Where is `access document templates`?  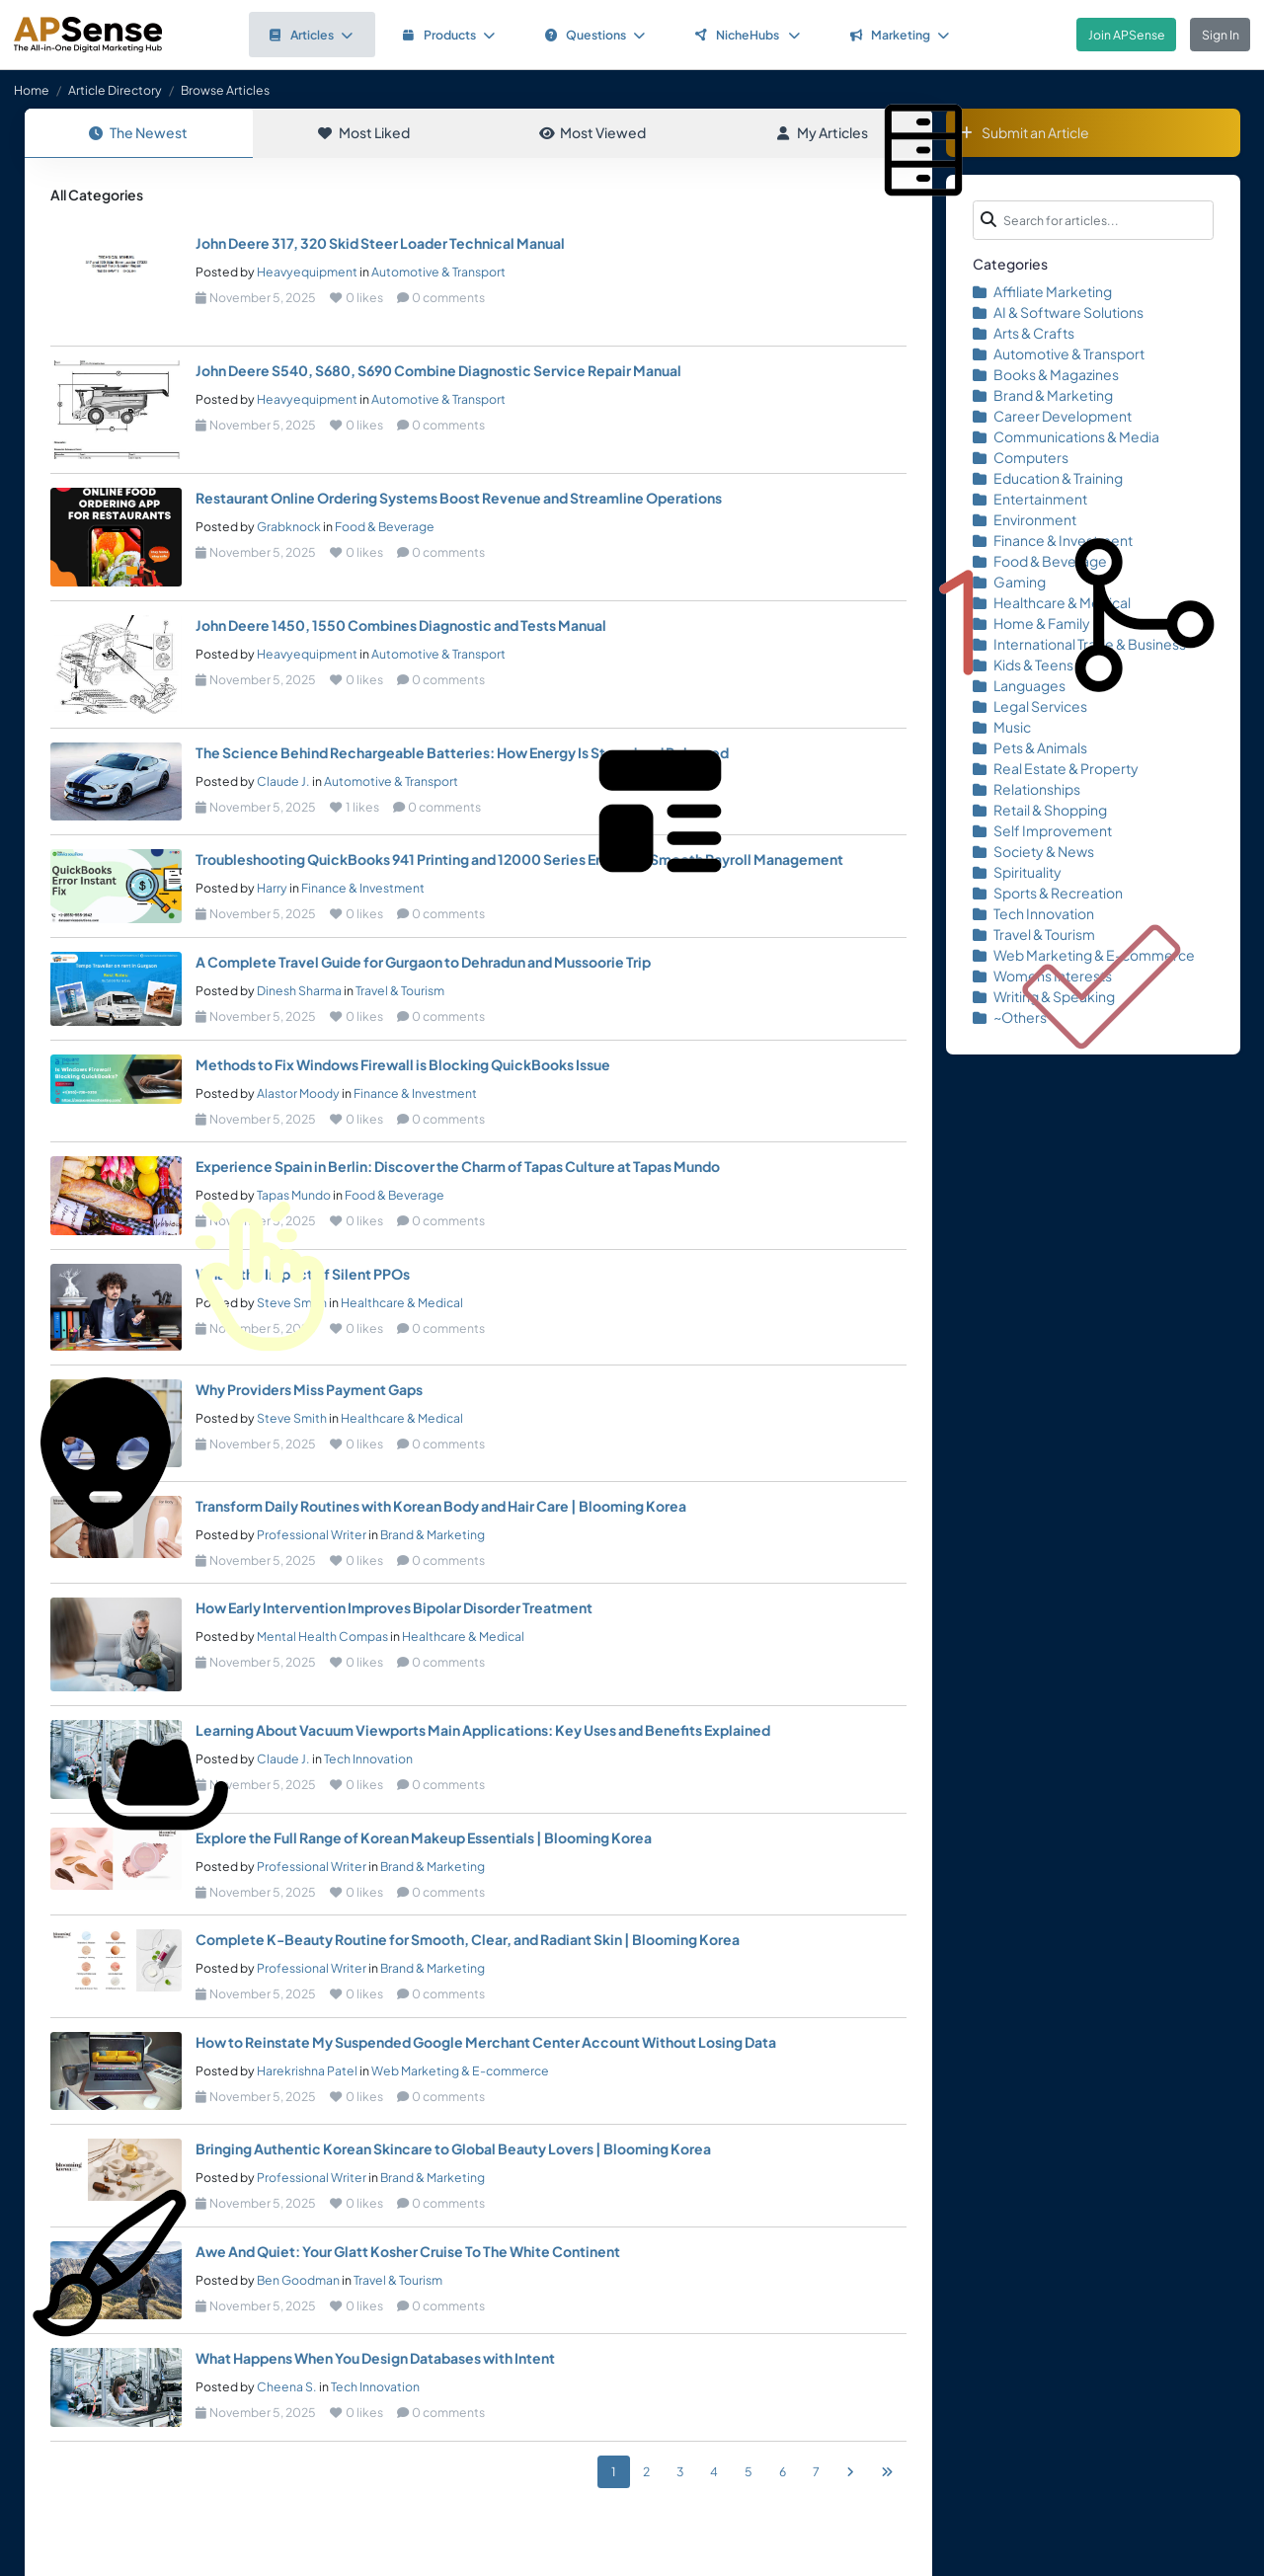 access document templates is located at coordinates (660, 811).